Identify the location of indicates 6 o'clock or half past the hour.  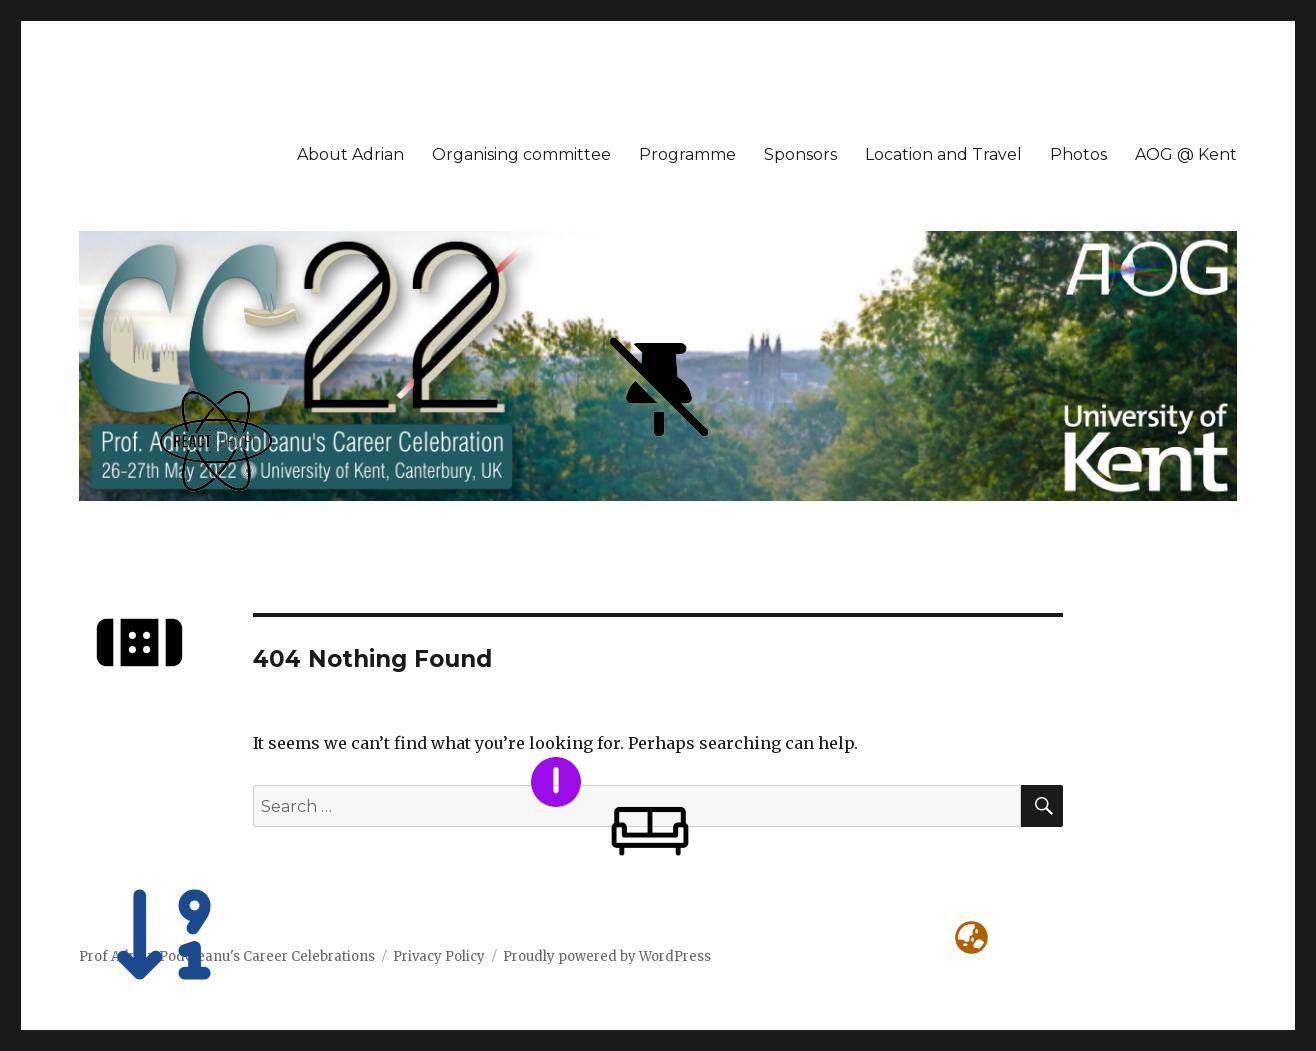
(556, 782).